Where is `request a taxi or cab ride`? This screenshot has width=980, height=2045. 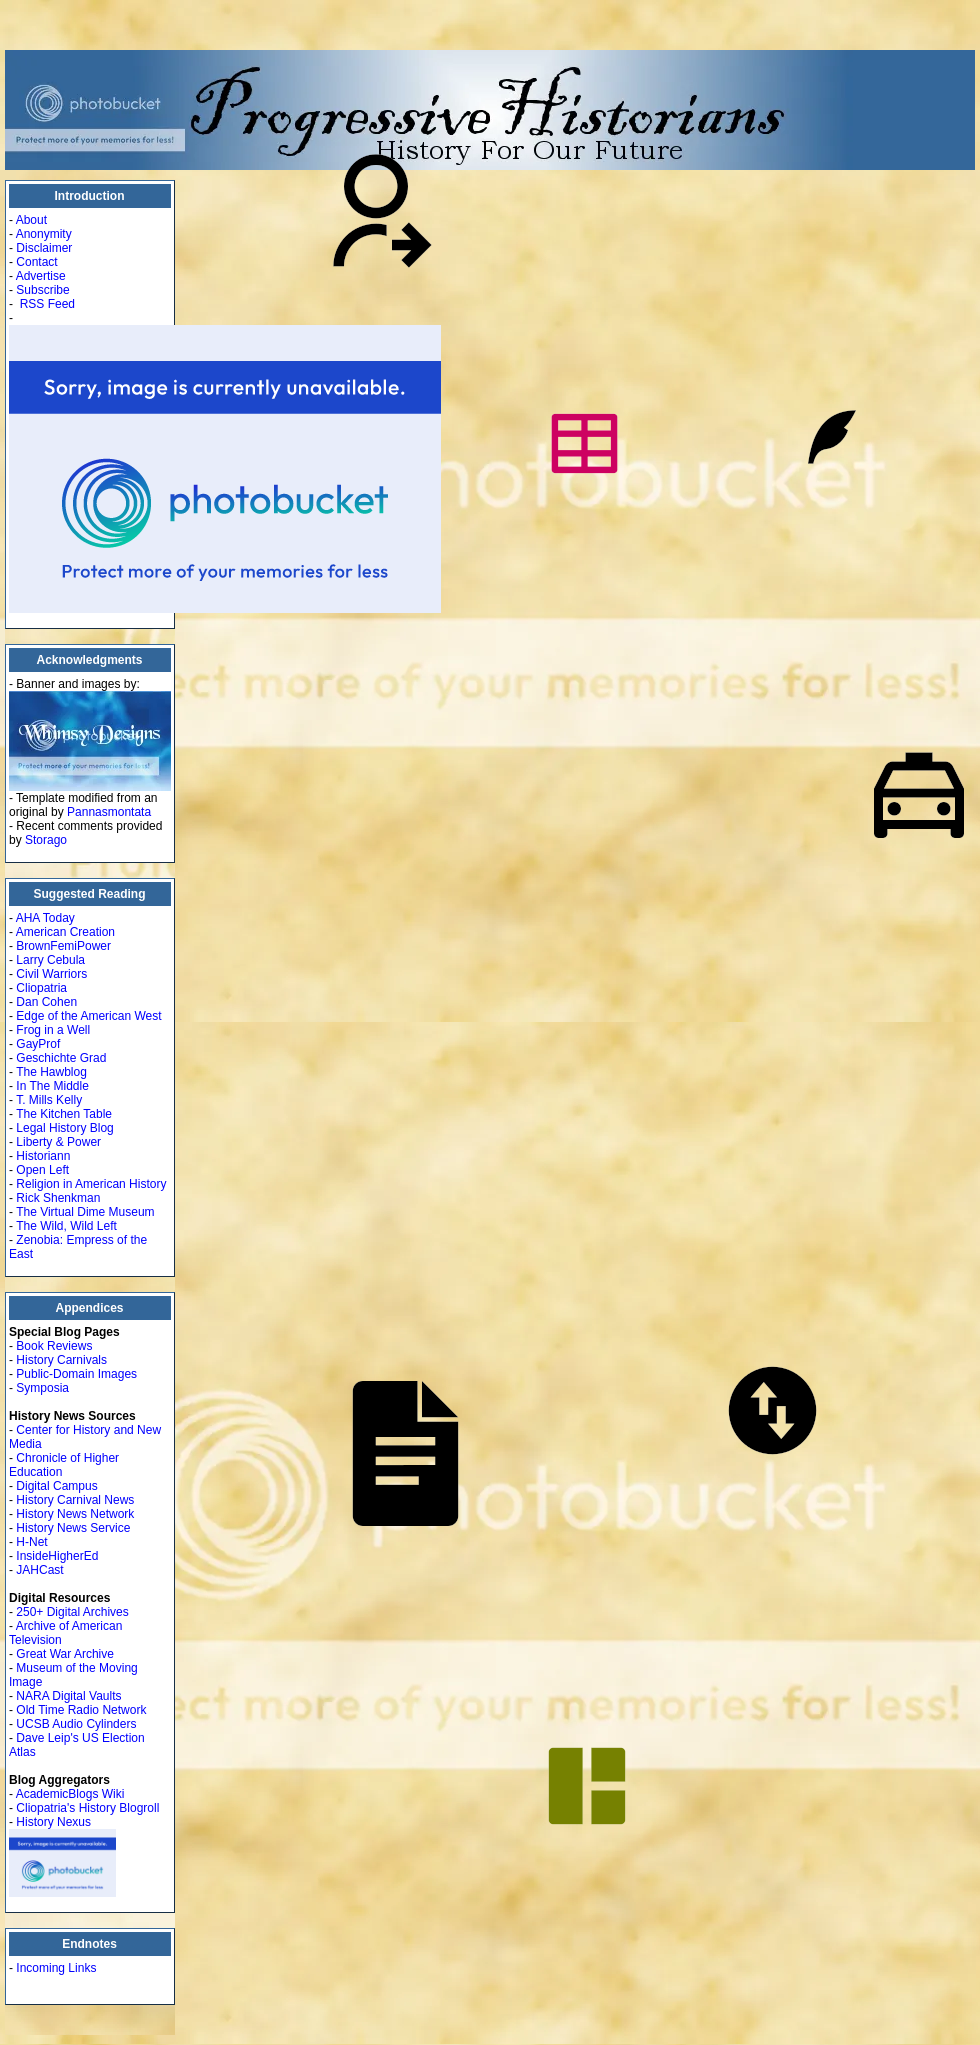 request a taxi or cab ride is located at coordinates (919, 793).